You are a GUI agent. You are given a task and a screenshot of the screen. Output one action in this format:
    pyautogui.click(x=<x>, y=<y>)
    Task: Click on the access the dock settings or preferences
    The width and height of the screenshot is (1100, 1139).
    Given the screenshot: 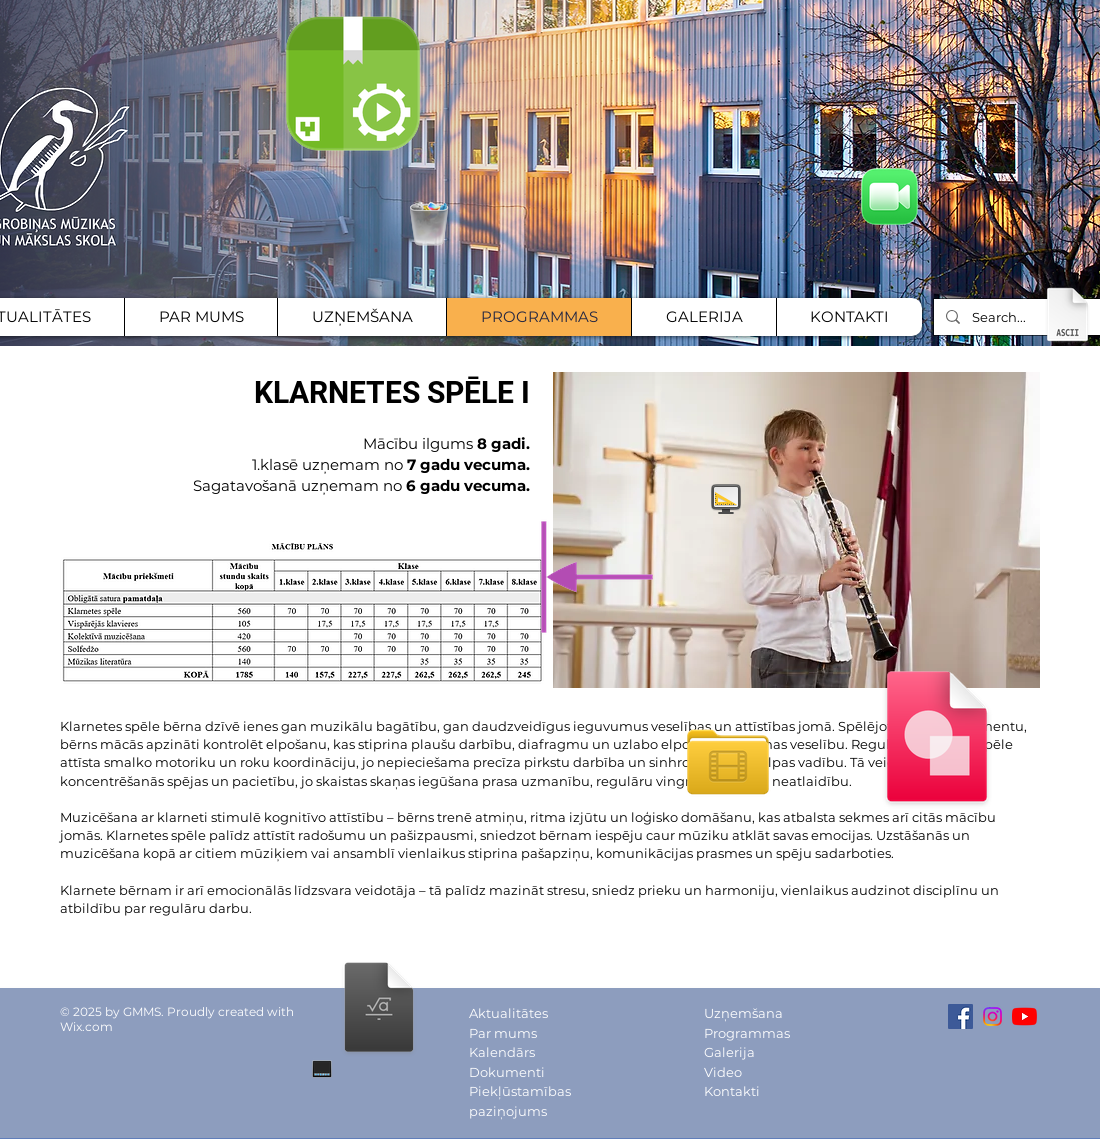 What is the action you would take?
    pyautogui.click(x=322, y=1069)
    